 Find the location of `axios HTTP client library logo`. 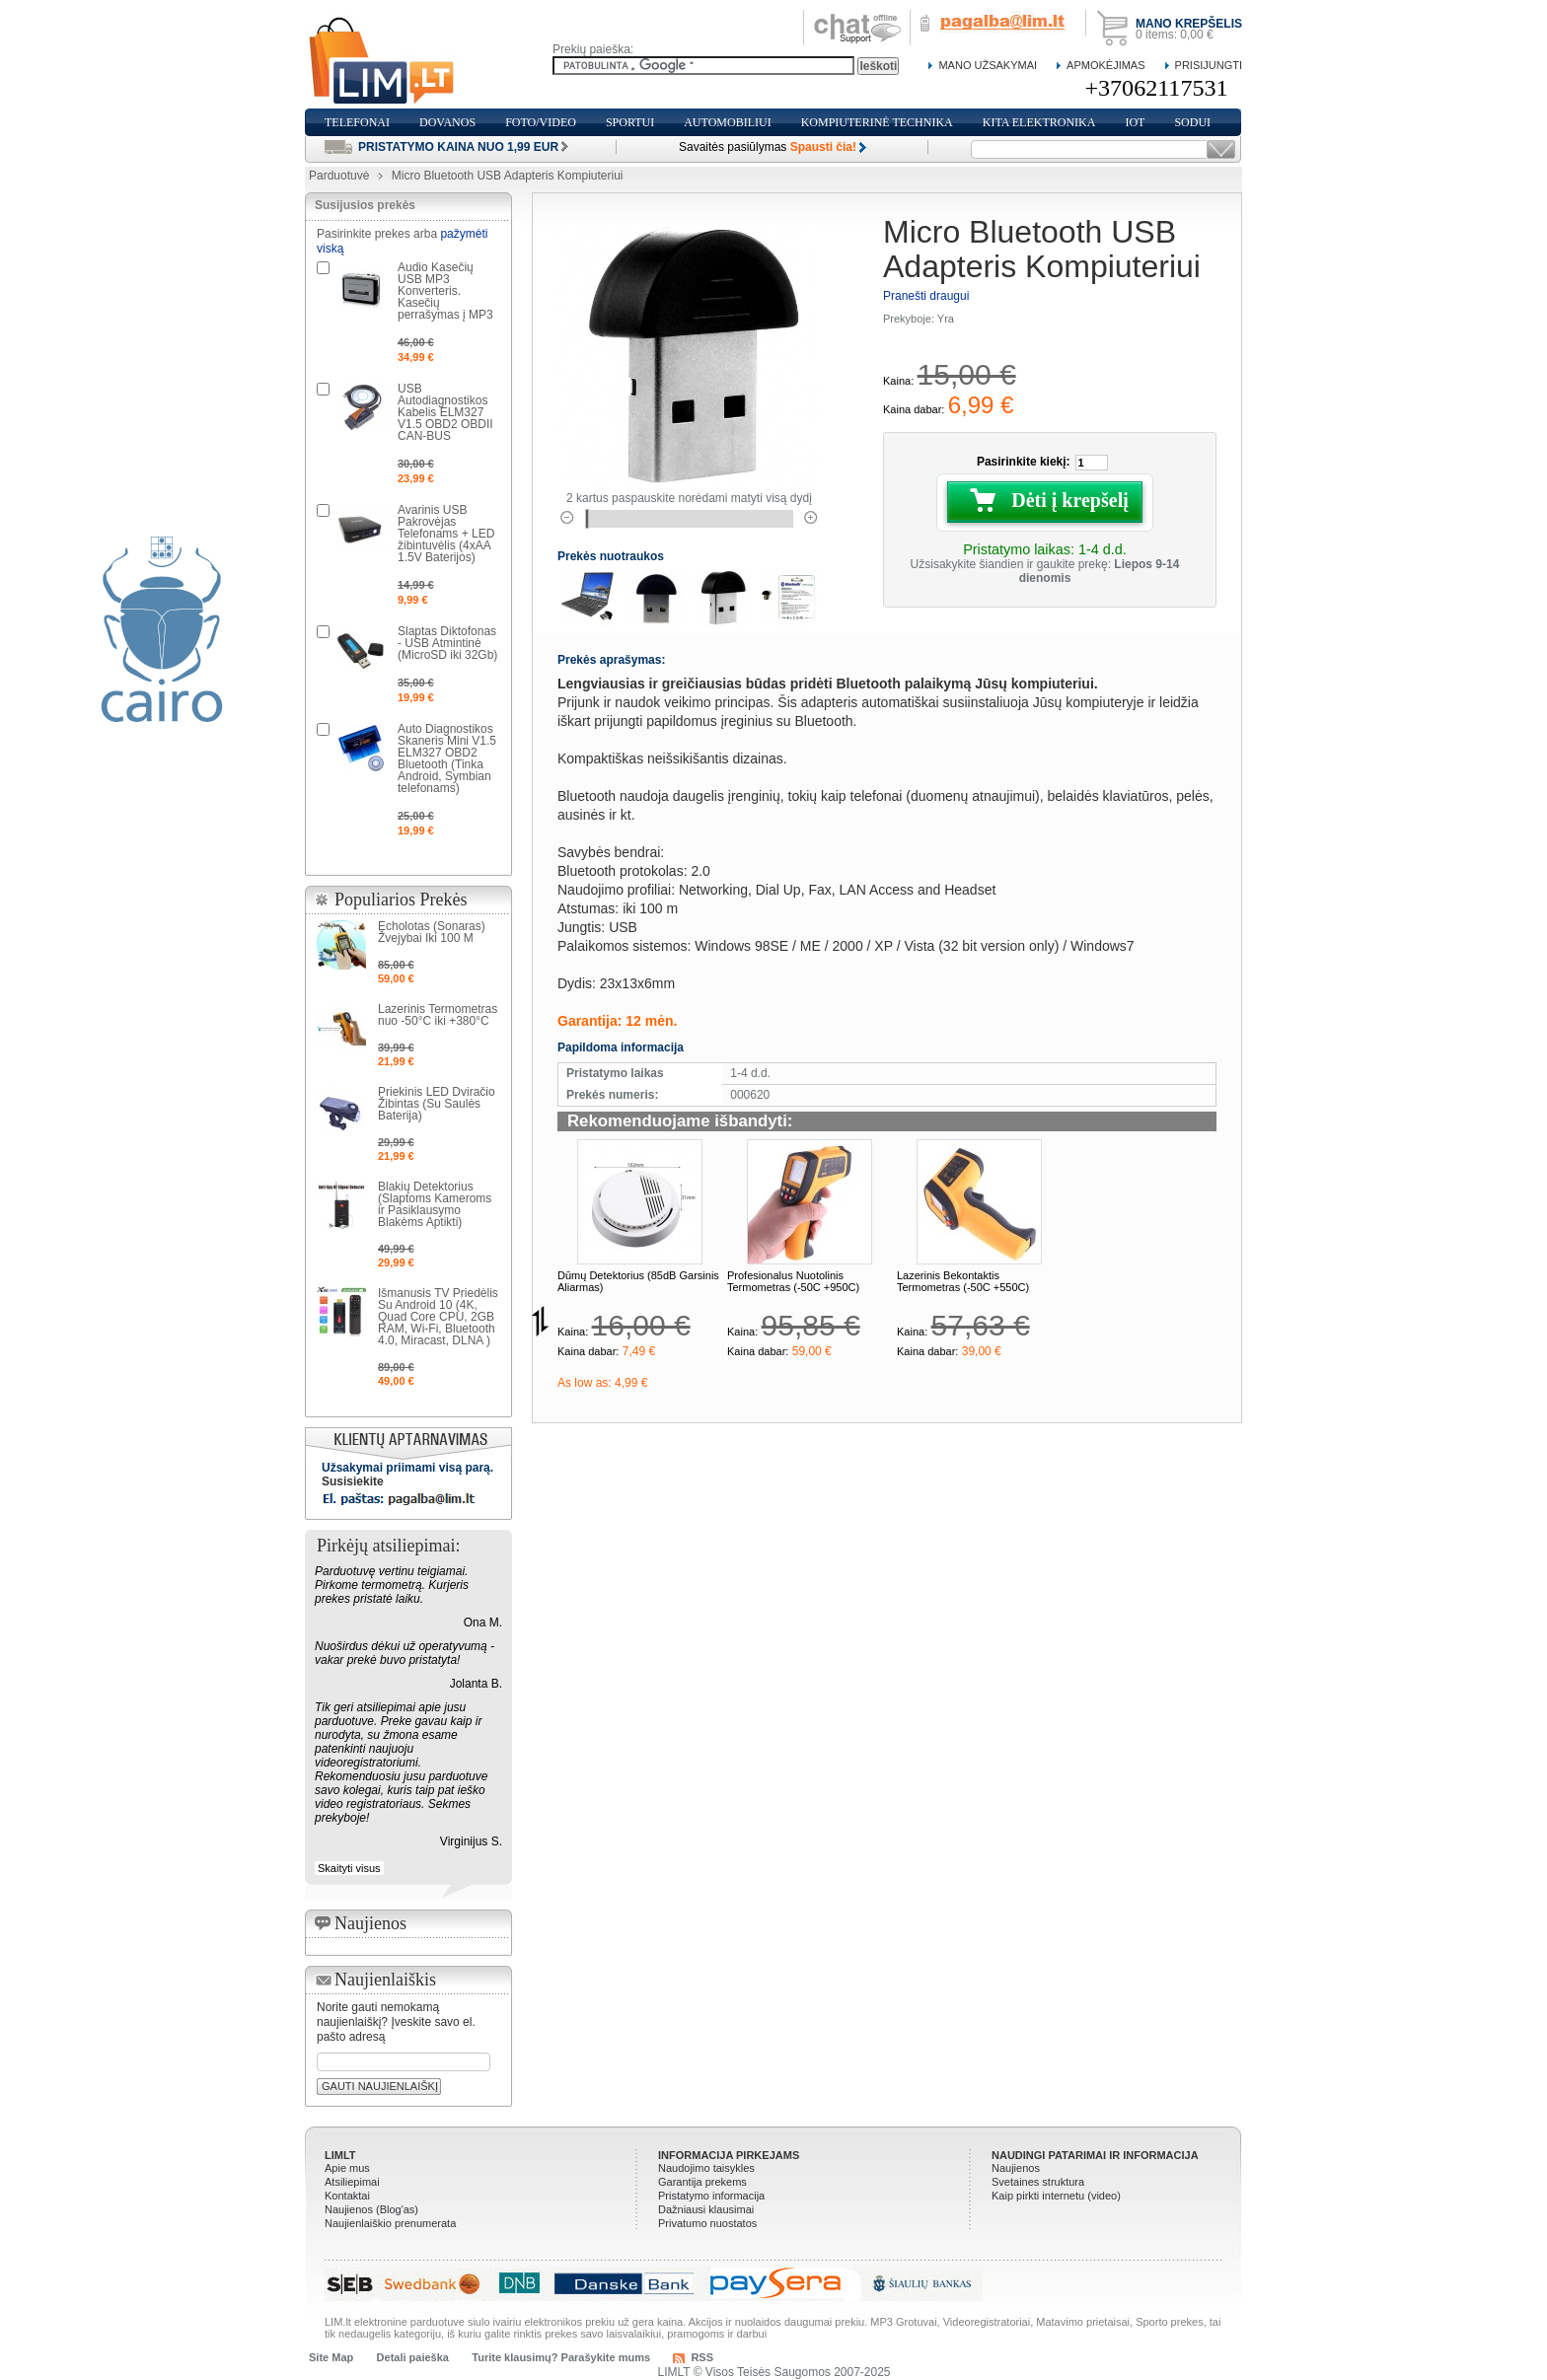

axios HTTP client library logo is located at coordinates (540, 1321).